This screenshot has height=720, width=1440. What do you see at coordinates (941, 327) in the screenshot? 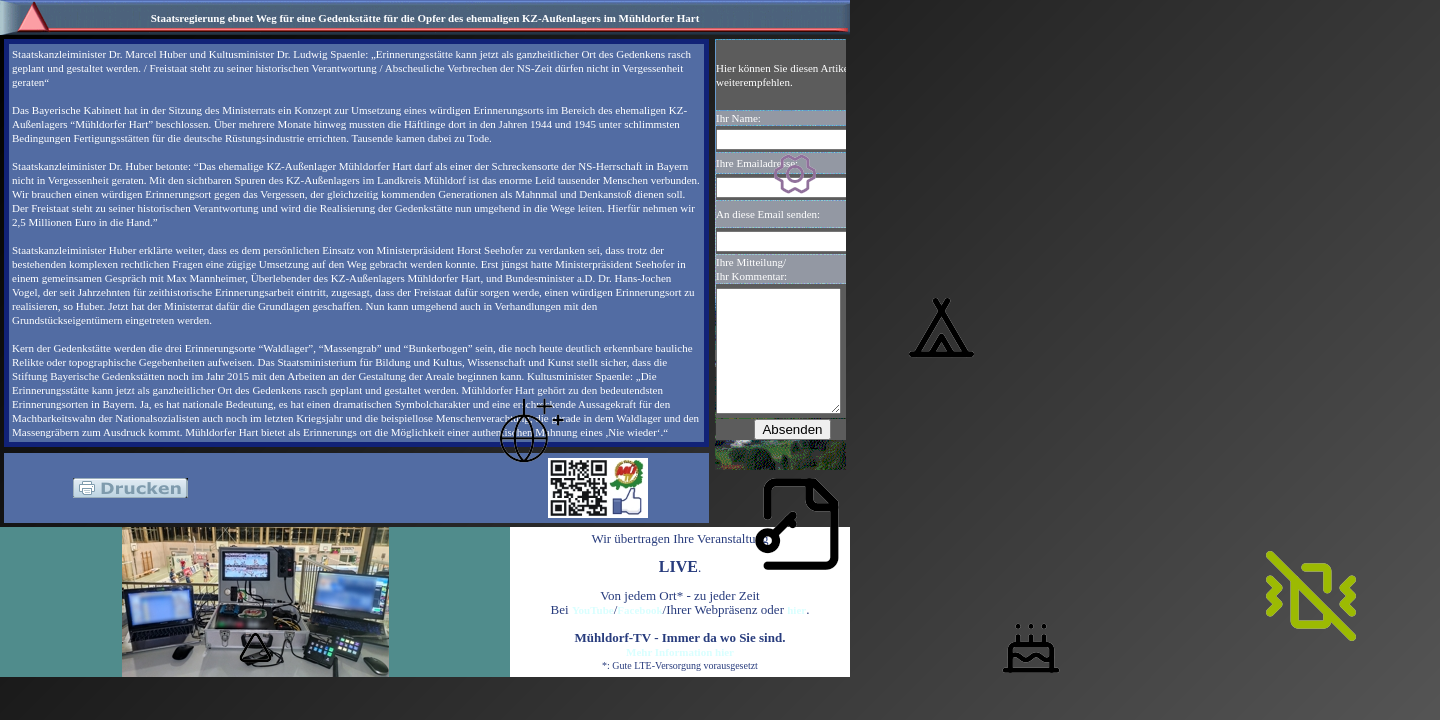
I see `view camping or outdoor locations` at bounding box center [941, 327].